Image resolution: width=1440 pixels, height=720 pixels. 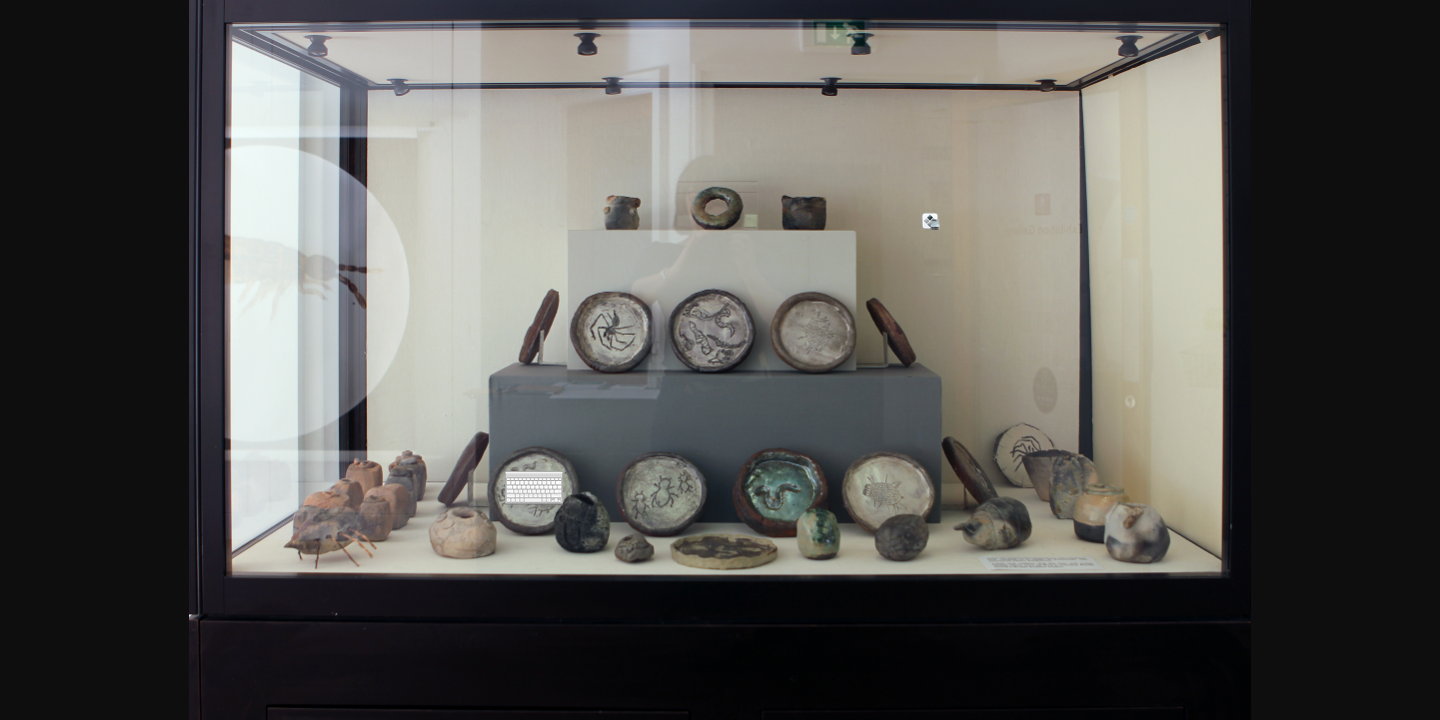 What do you see at coordinates (930, 221) in the screenshot?
I see `launch boot camp assistant to install windows on your mac` at bounding box center [930, 221].